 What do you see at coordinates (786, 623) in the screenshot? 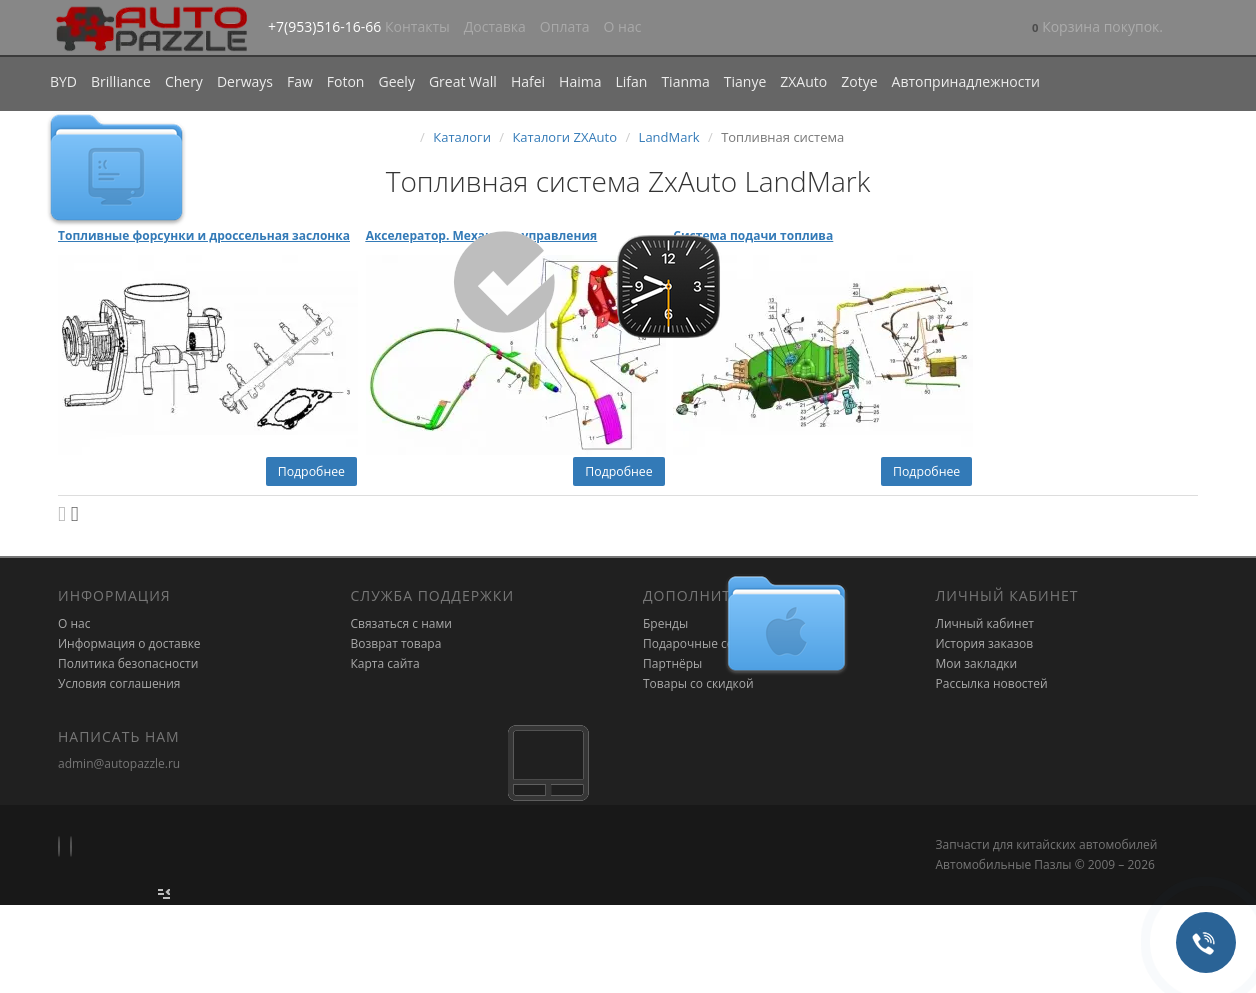
I see `open apple system folder` at bounding box center [786, 623].